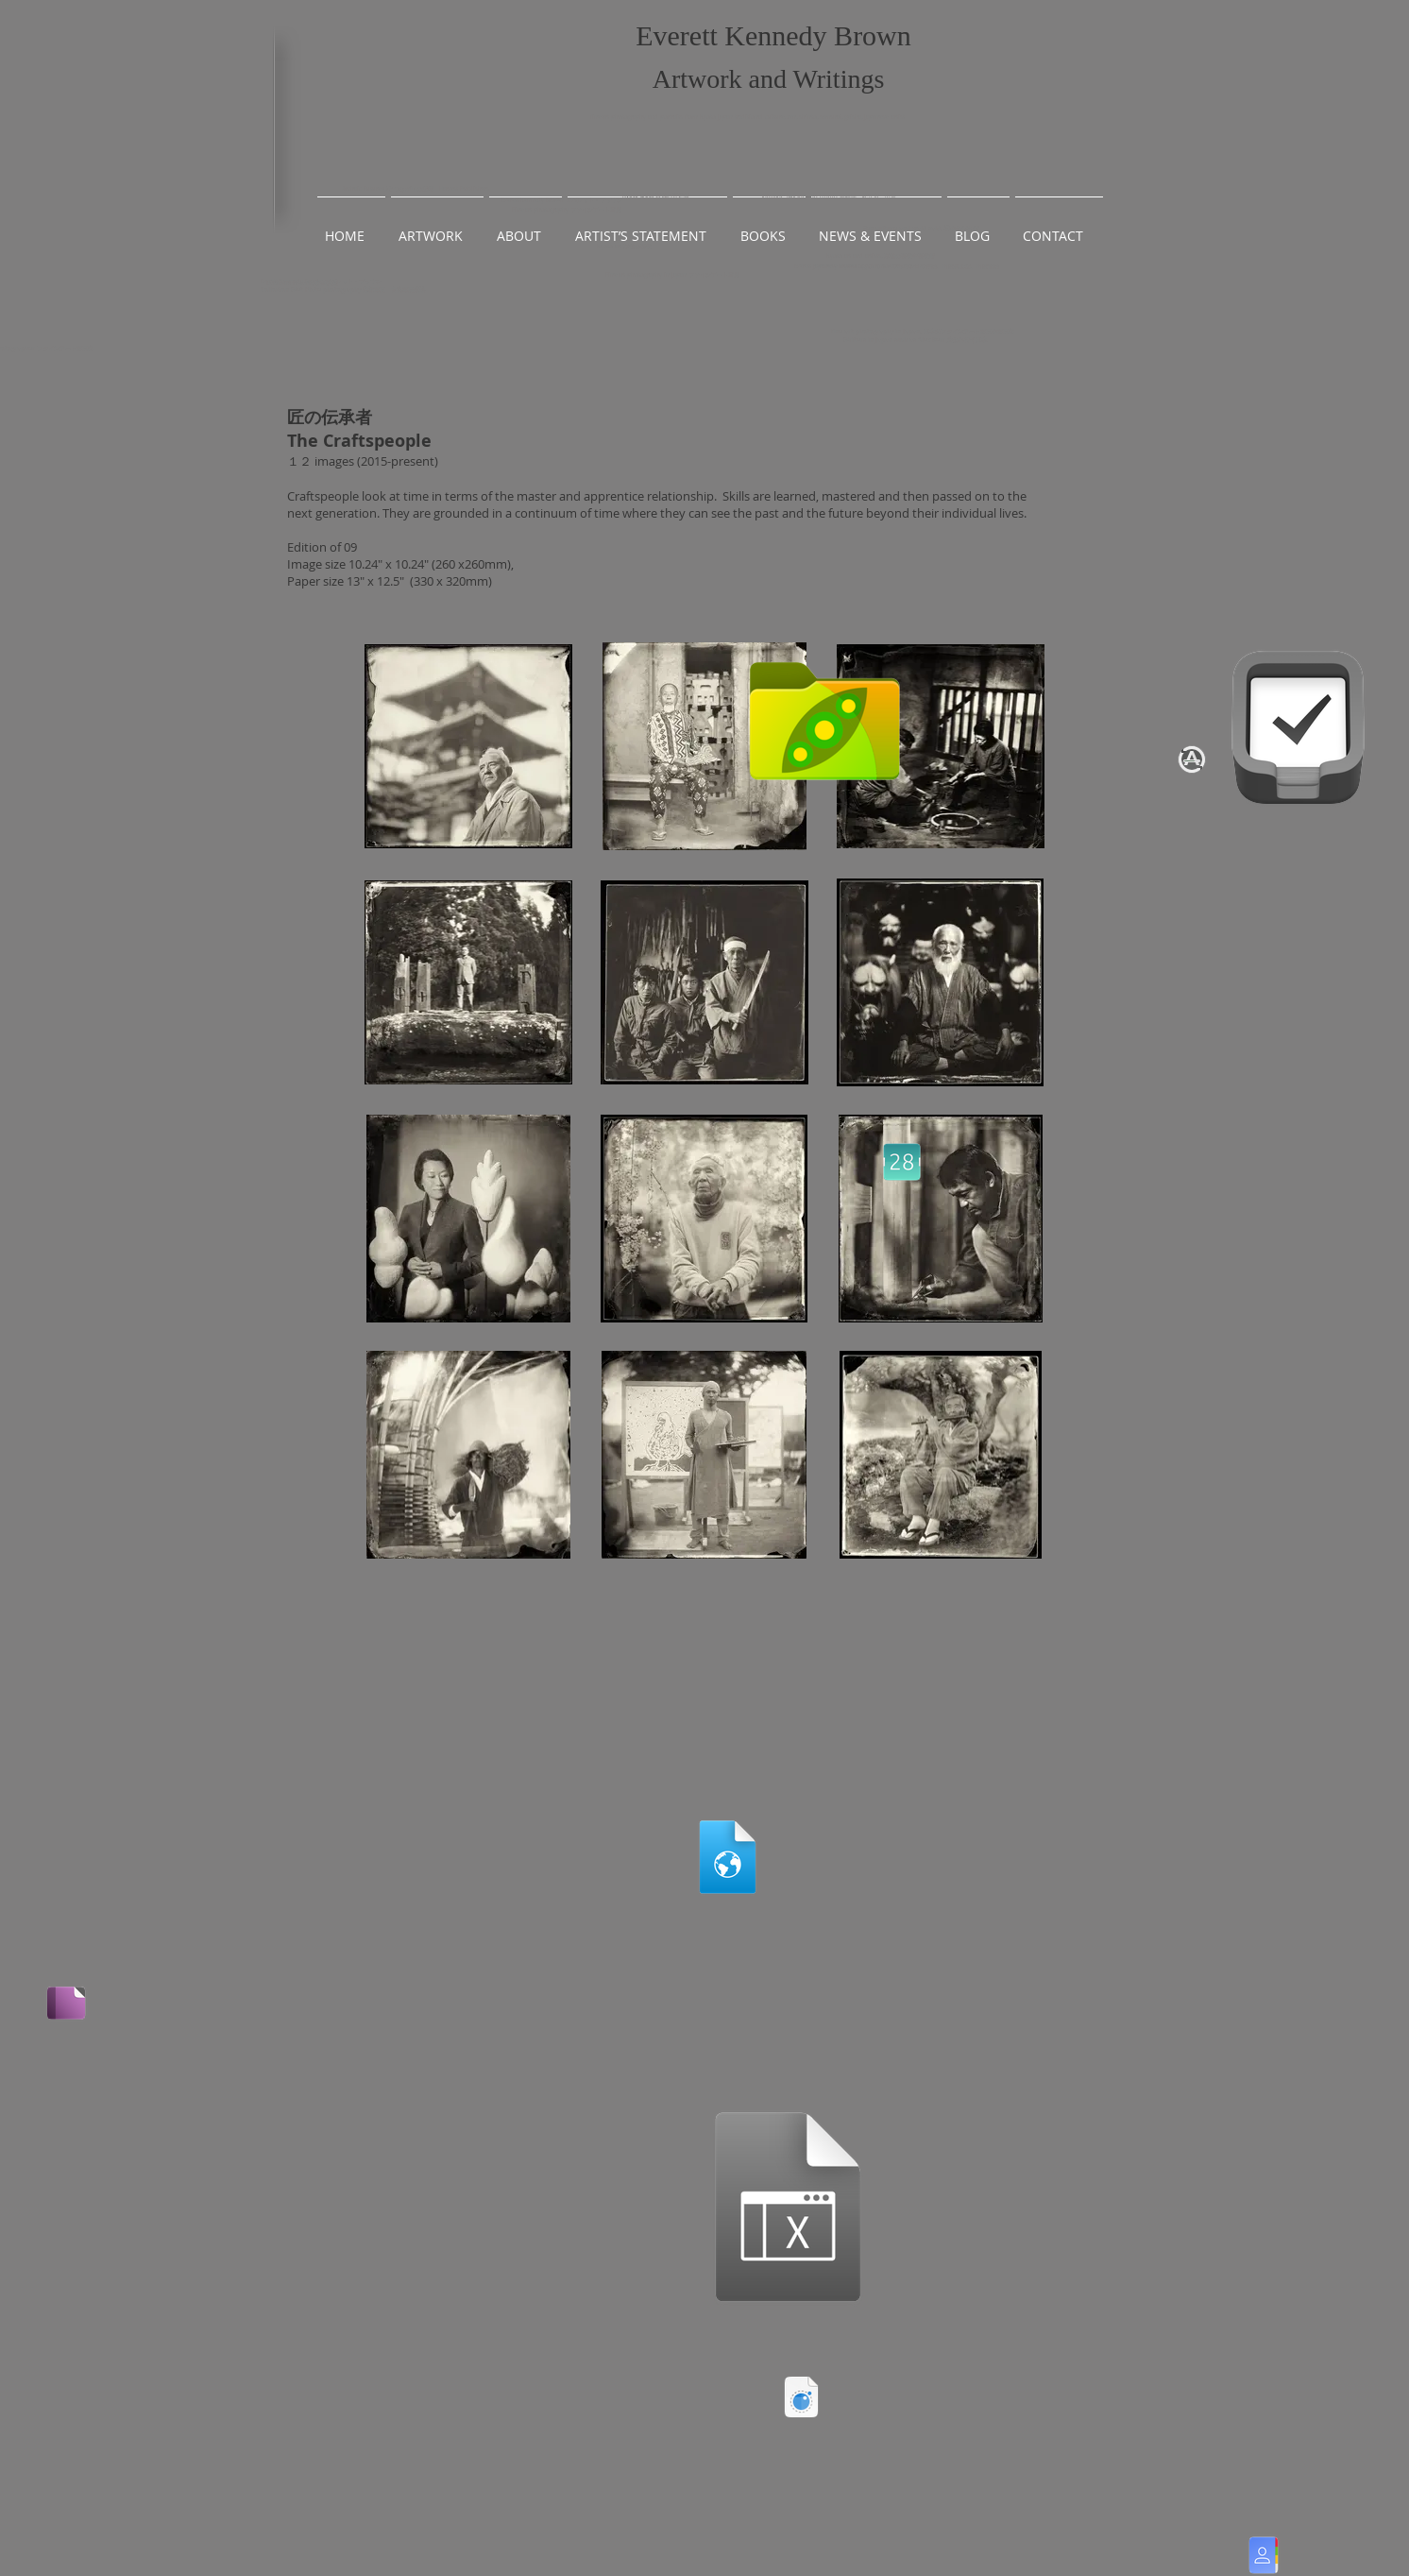  I want to click on open peazip compressed files folder, so click(823, 725).